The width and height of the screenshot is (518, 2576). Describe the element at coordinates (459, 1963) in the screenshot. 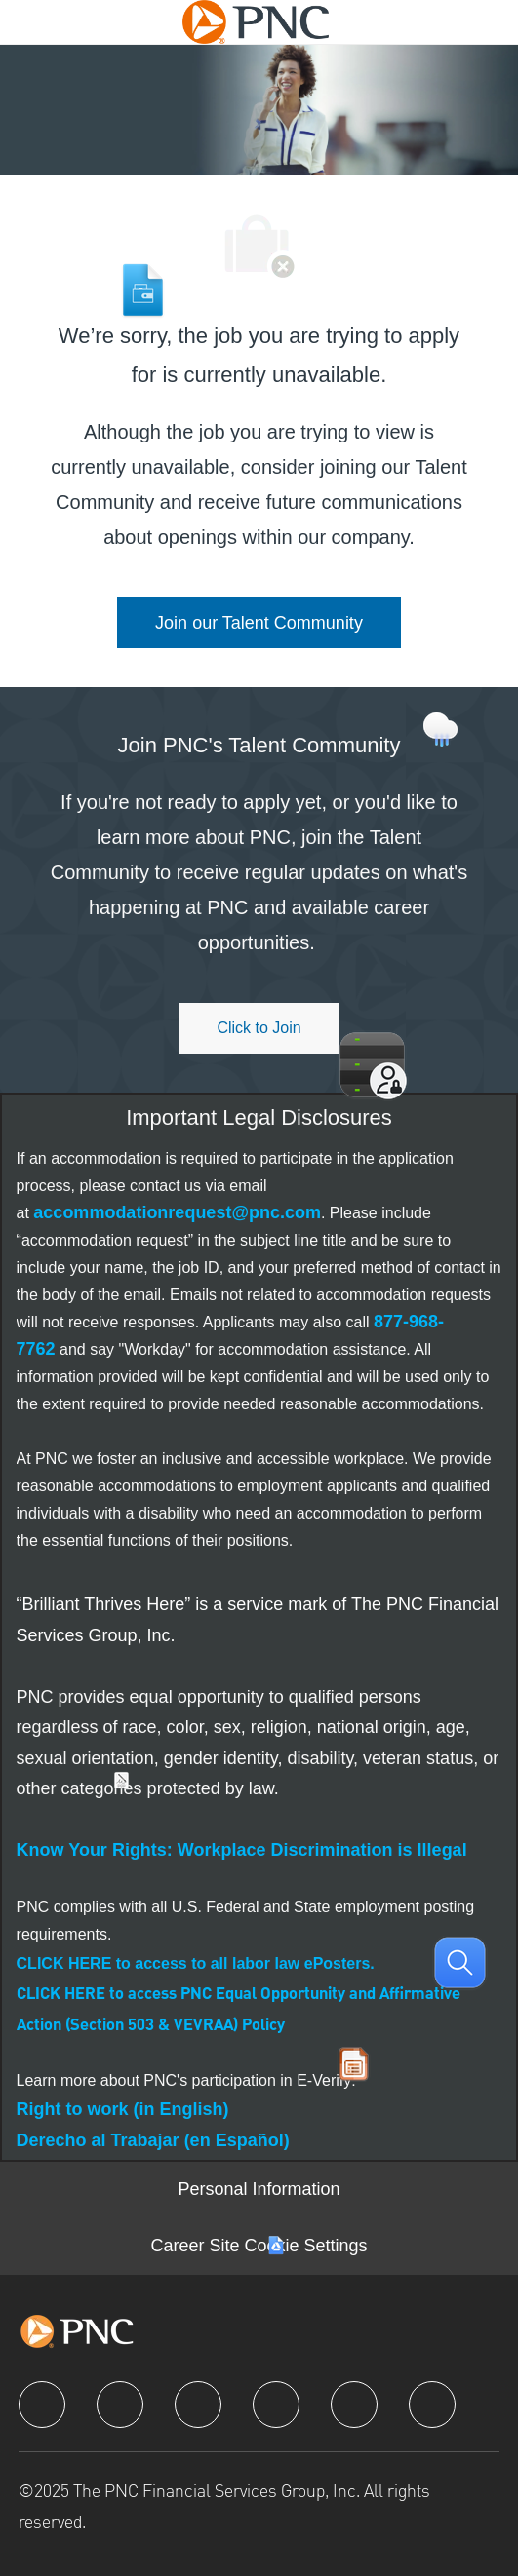

I see `open search preferences or settings` at that location.